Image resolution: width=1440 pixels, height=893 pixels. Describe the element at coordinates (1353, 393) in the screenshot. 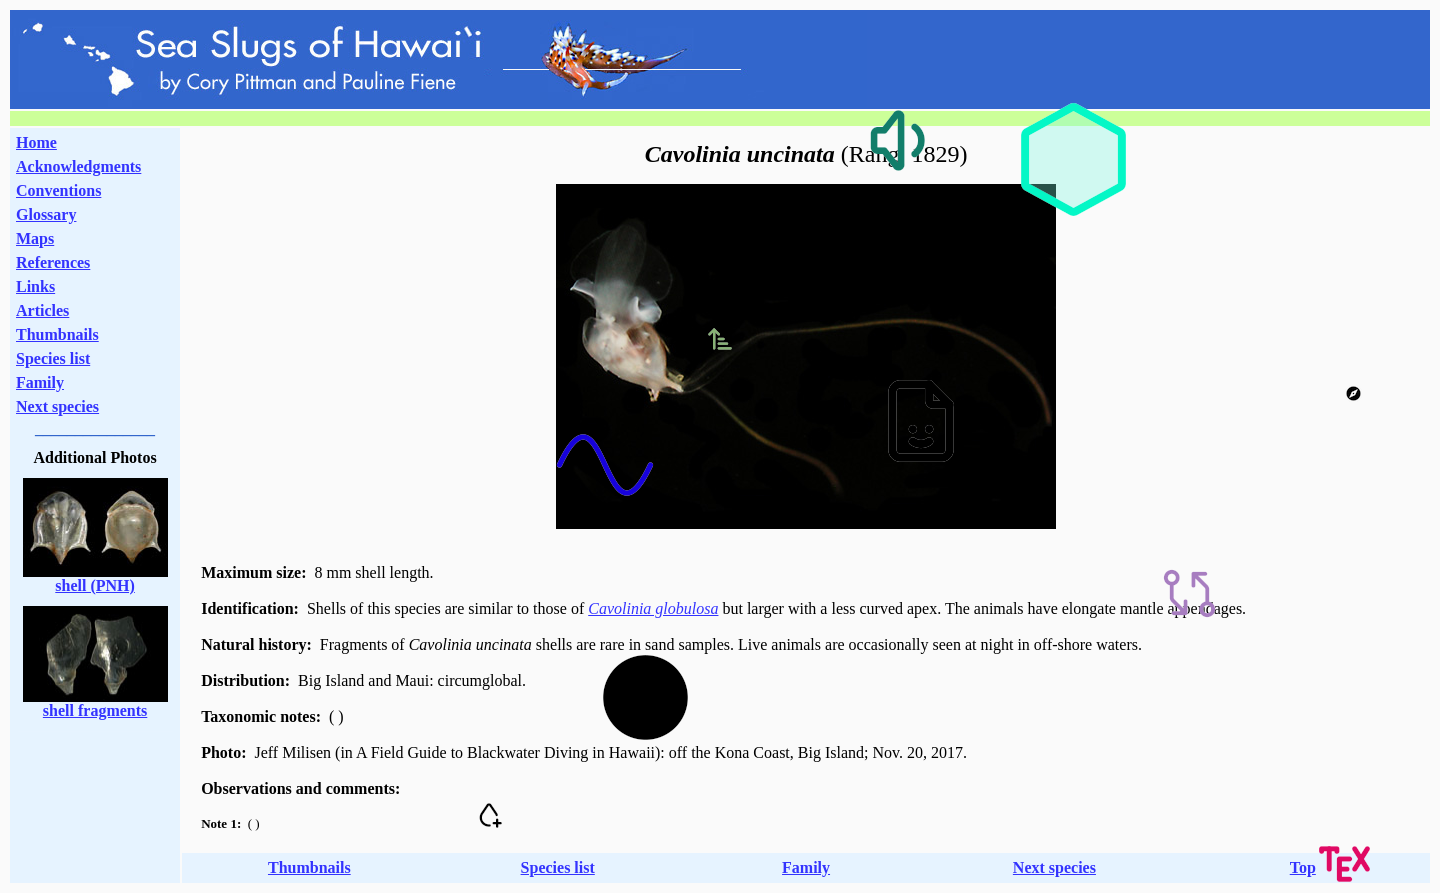

I see `explore nearby places or content` at that location.